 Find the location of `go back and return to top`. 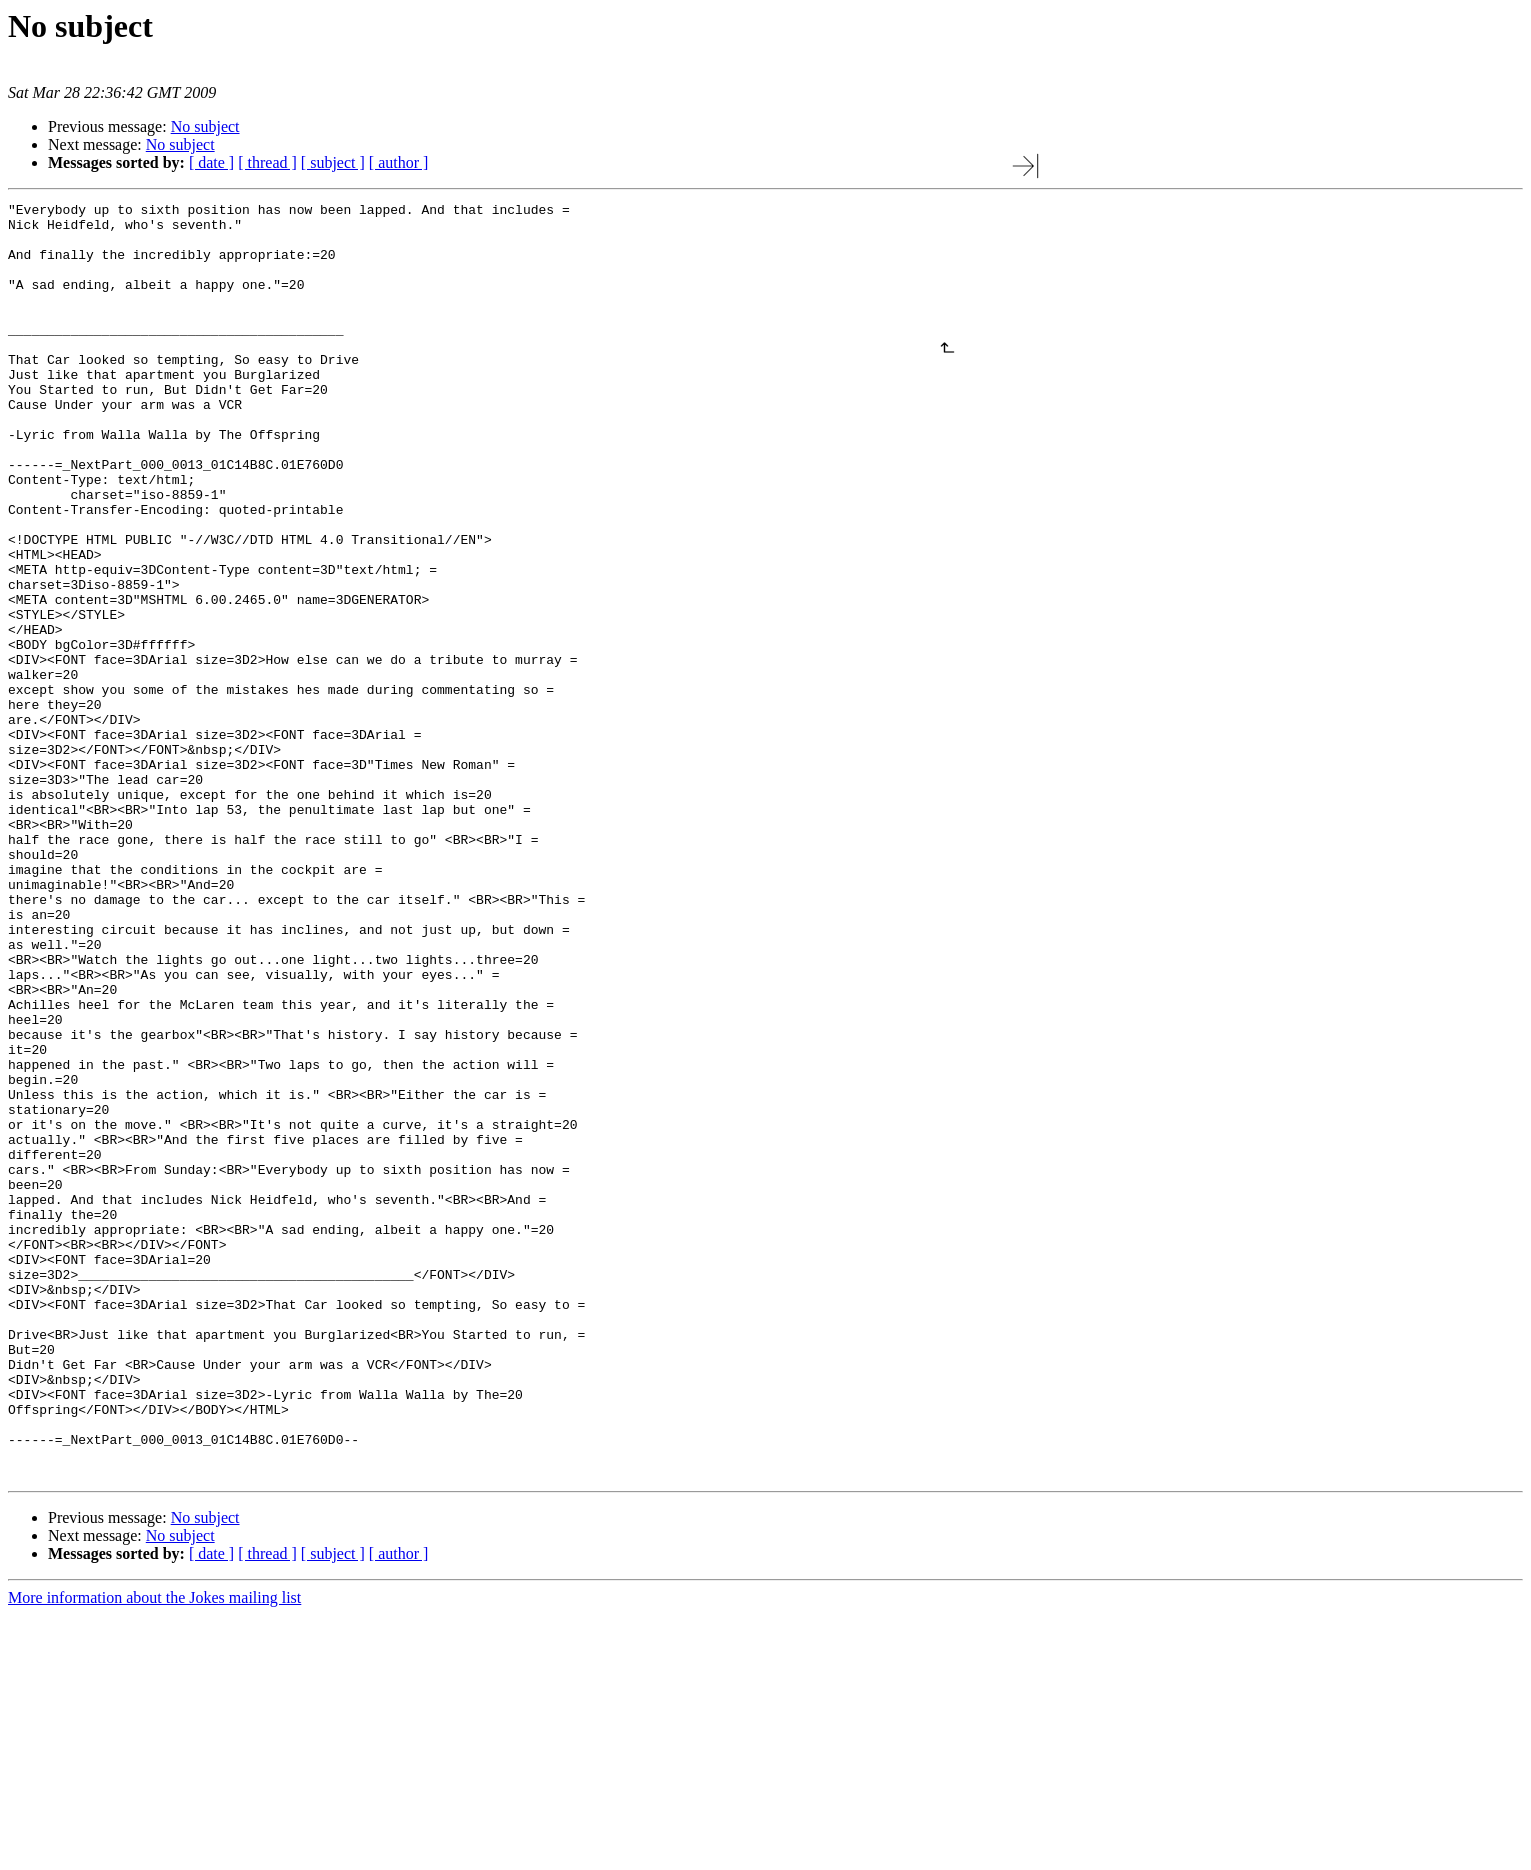

go back and return to top is located at coordinates (947, 348).